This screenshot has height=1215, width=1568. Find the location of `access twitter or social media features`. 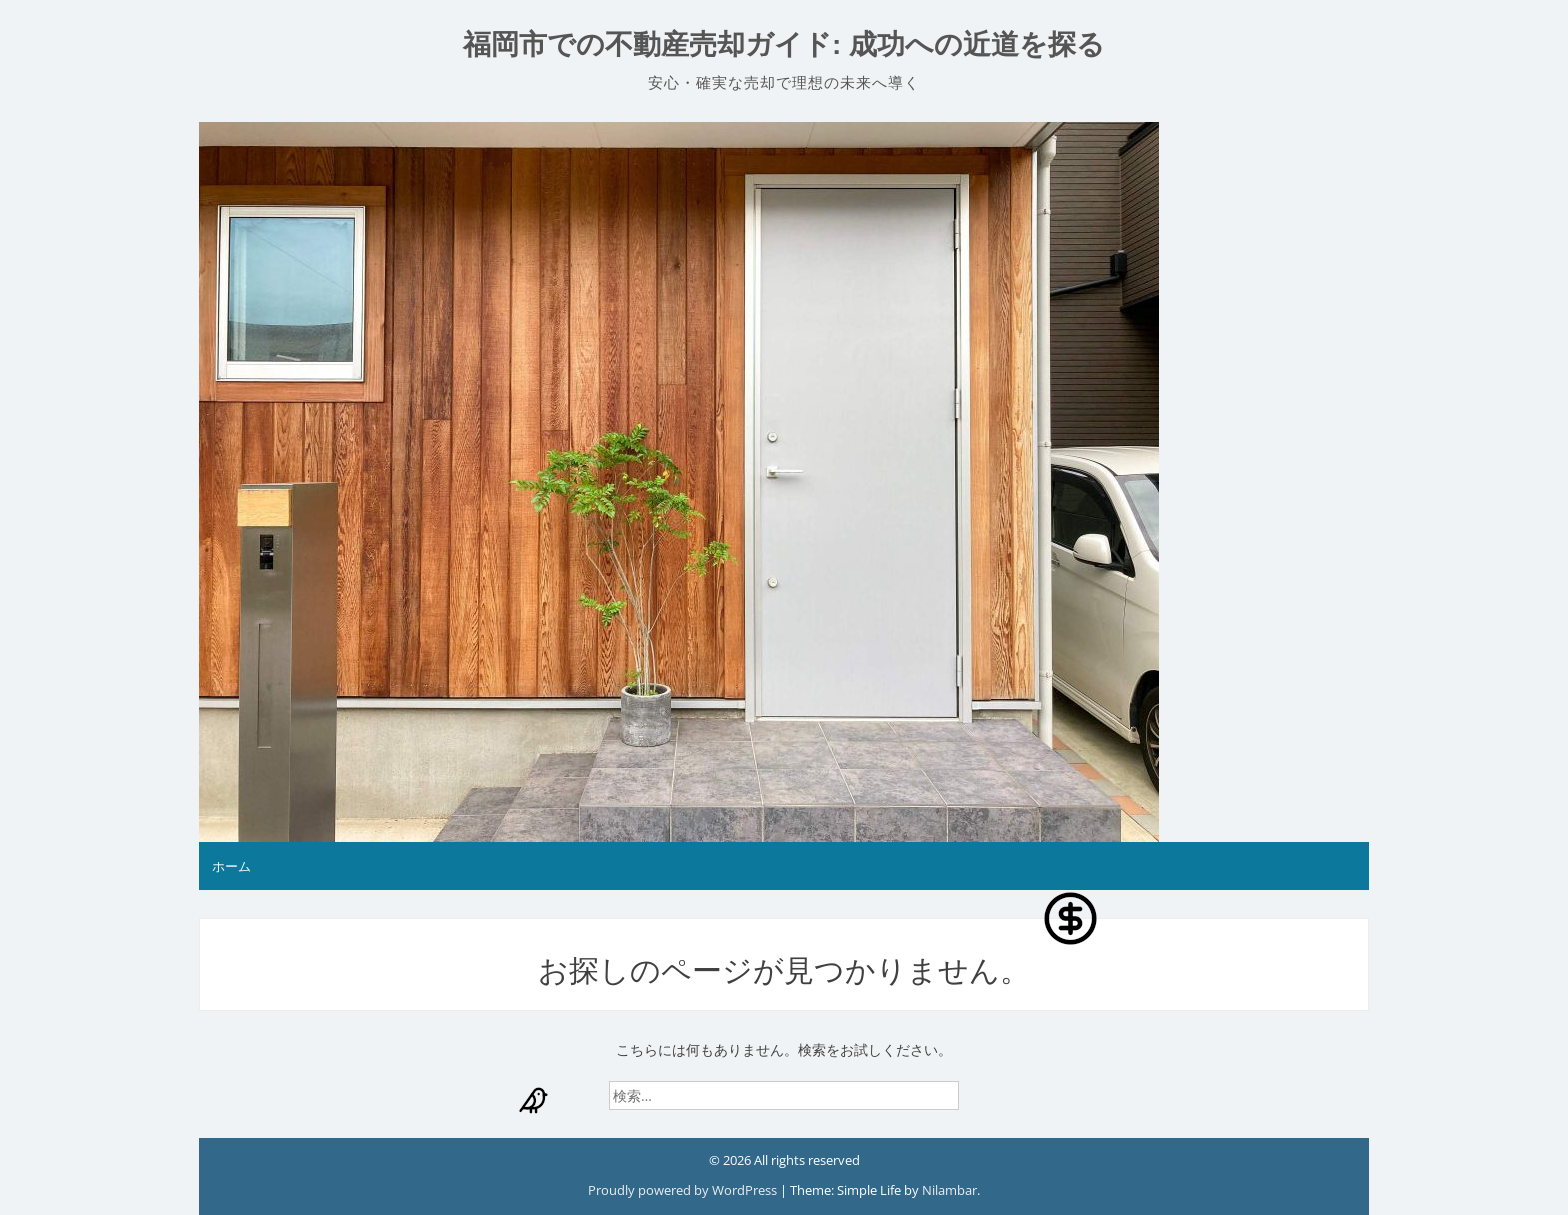

access twitter or social media features is located at coordinates (533, 1100).